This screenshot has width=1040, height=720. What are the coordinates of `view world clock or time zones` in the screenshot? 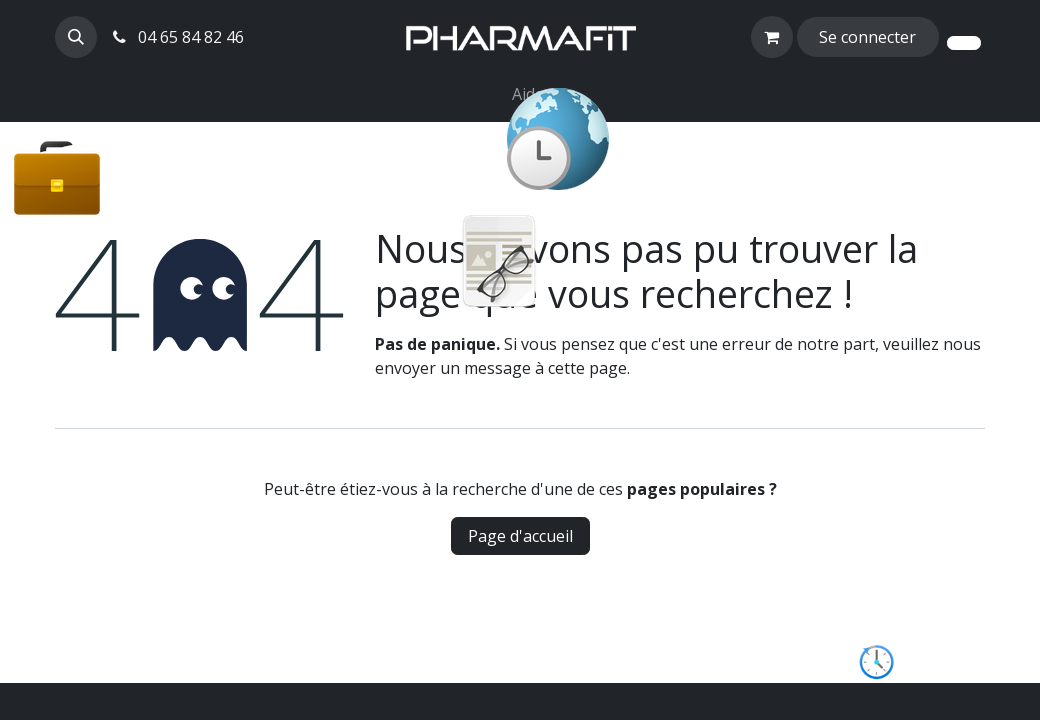 It's located at (558, 139).